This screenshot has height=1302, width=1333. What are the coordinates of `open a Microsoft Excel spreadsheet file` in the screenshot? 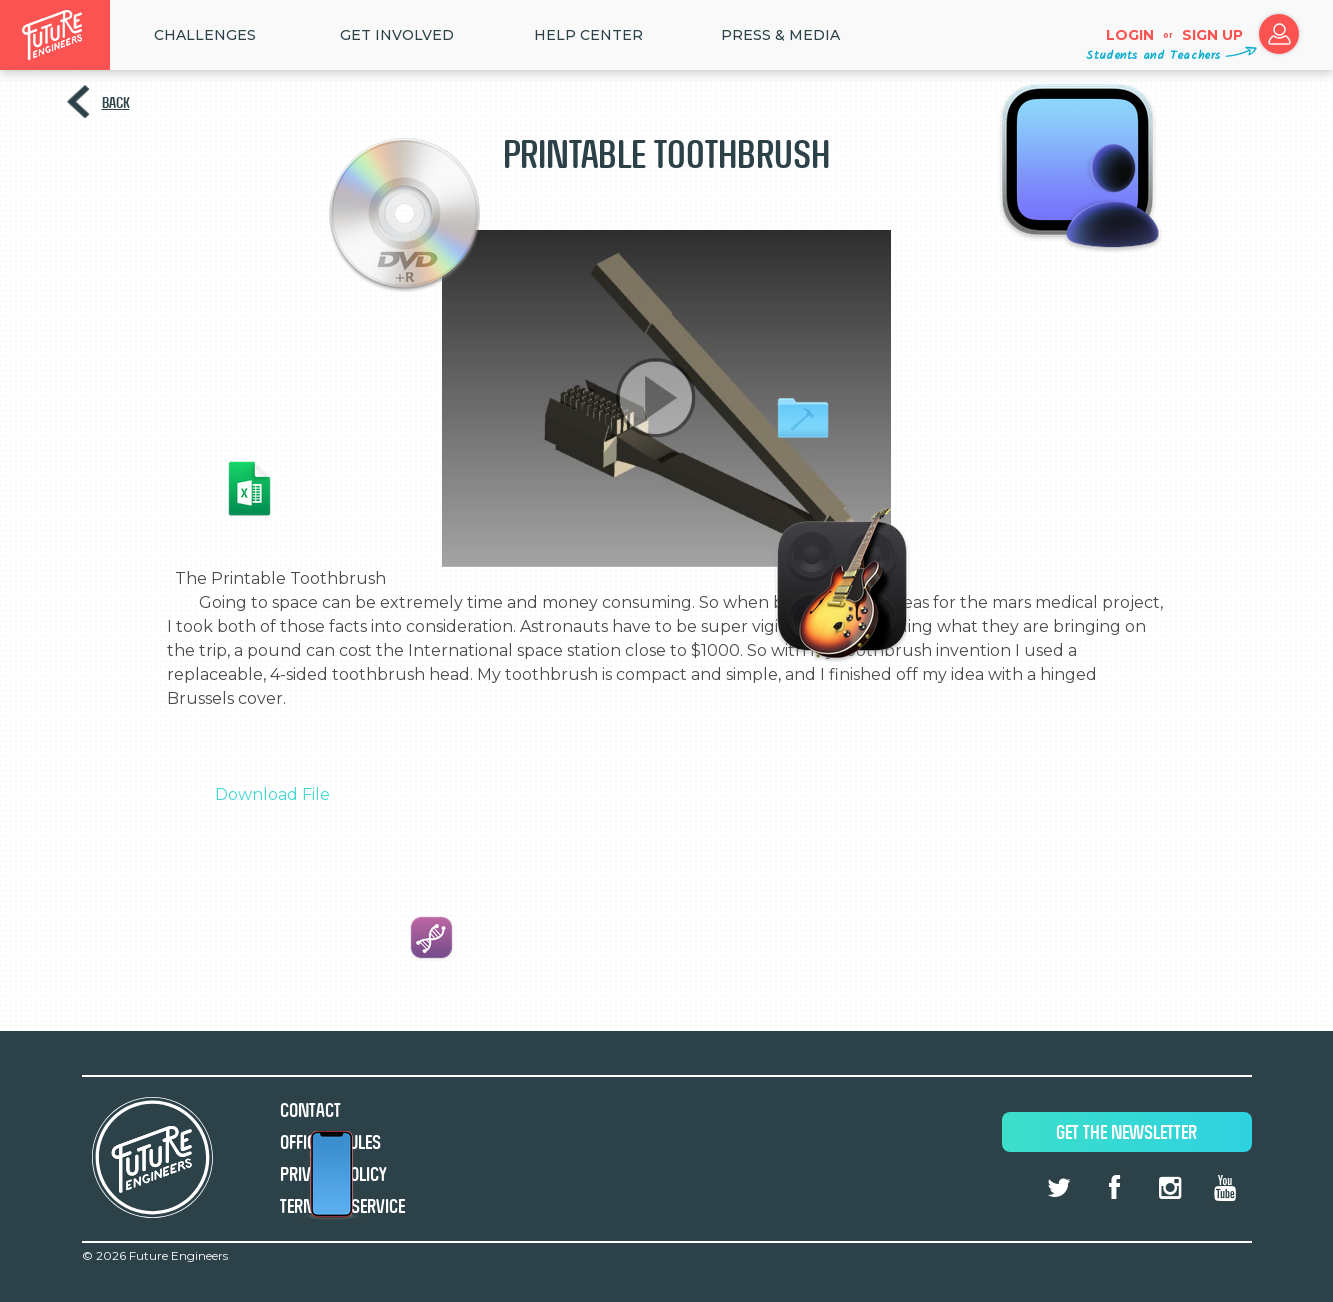 It's located at (249, 488).